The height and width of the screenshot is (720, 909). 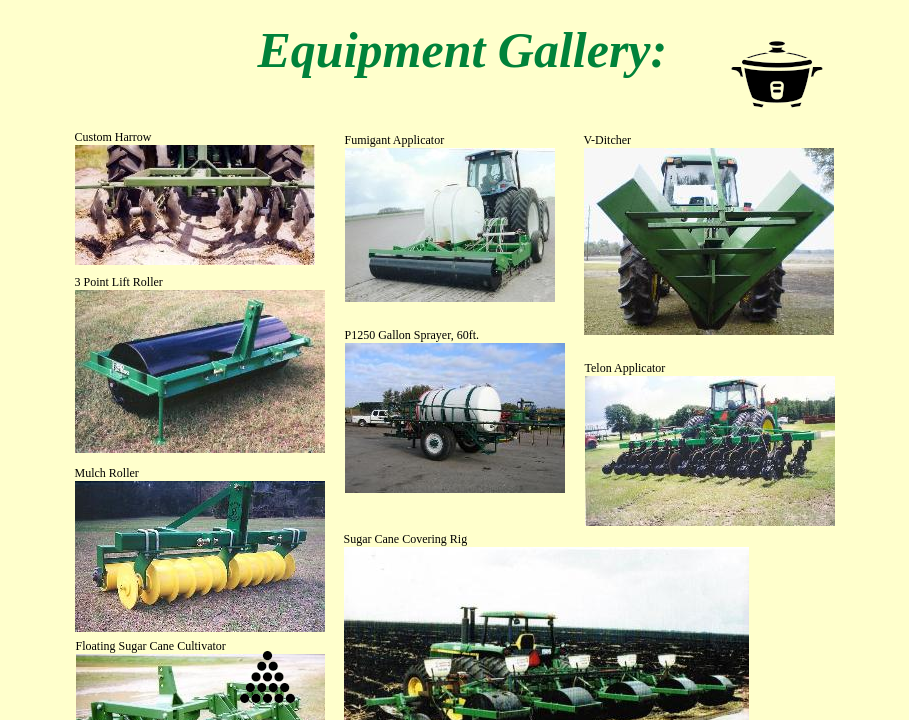 I want to click on start a billiards or pool game, so click(x=267, y=675).